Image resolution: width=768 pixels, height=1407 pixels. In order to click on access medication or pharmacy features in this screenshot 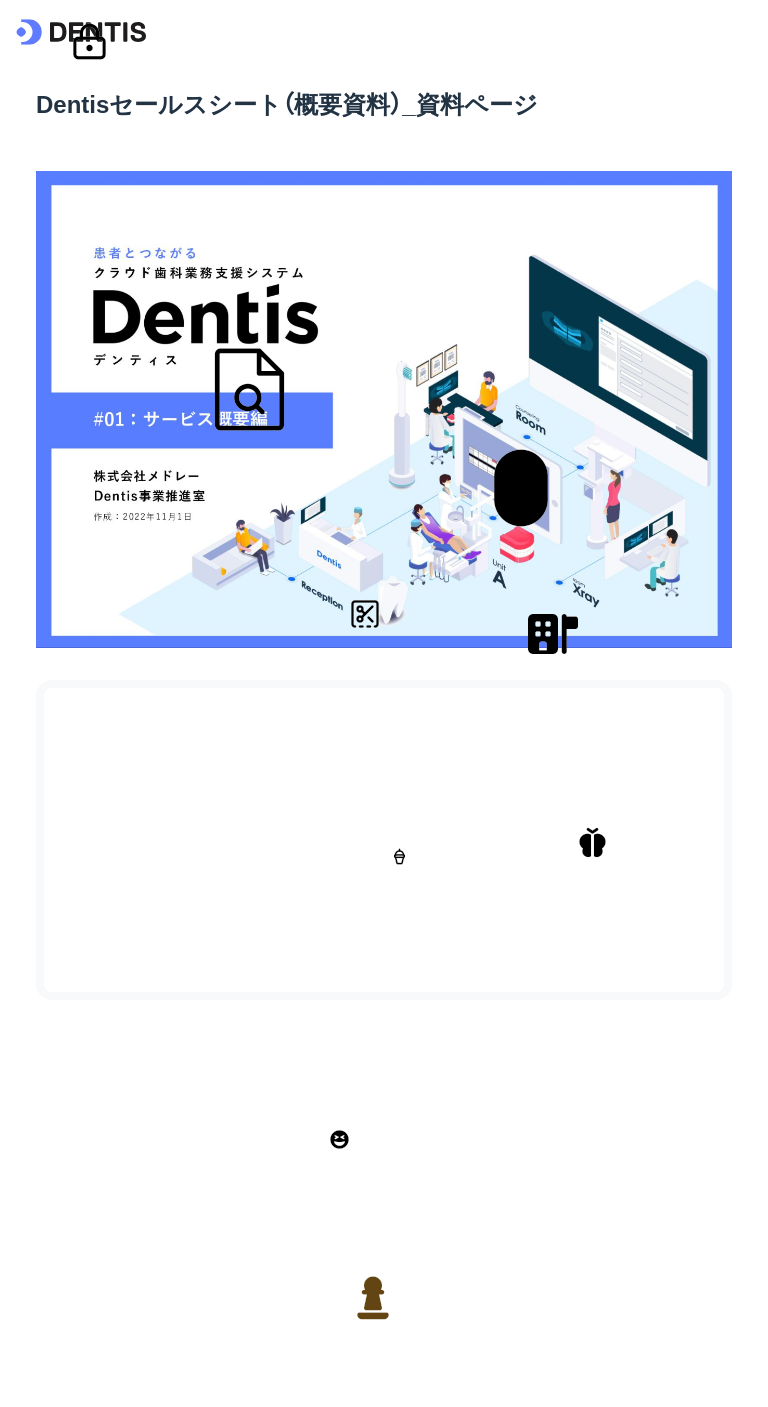, I will do `click(521, 488)`.